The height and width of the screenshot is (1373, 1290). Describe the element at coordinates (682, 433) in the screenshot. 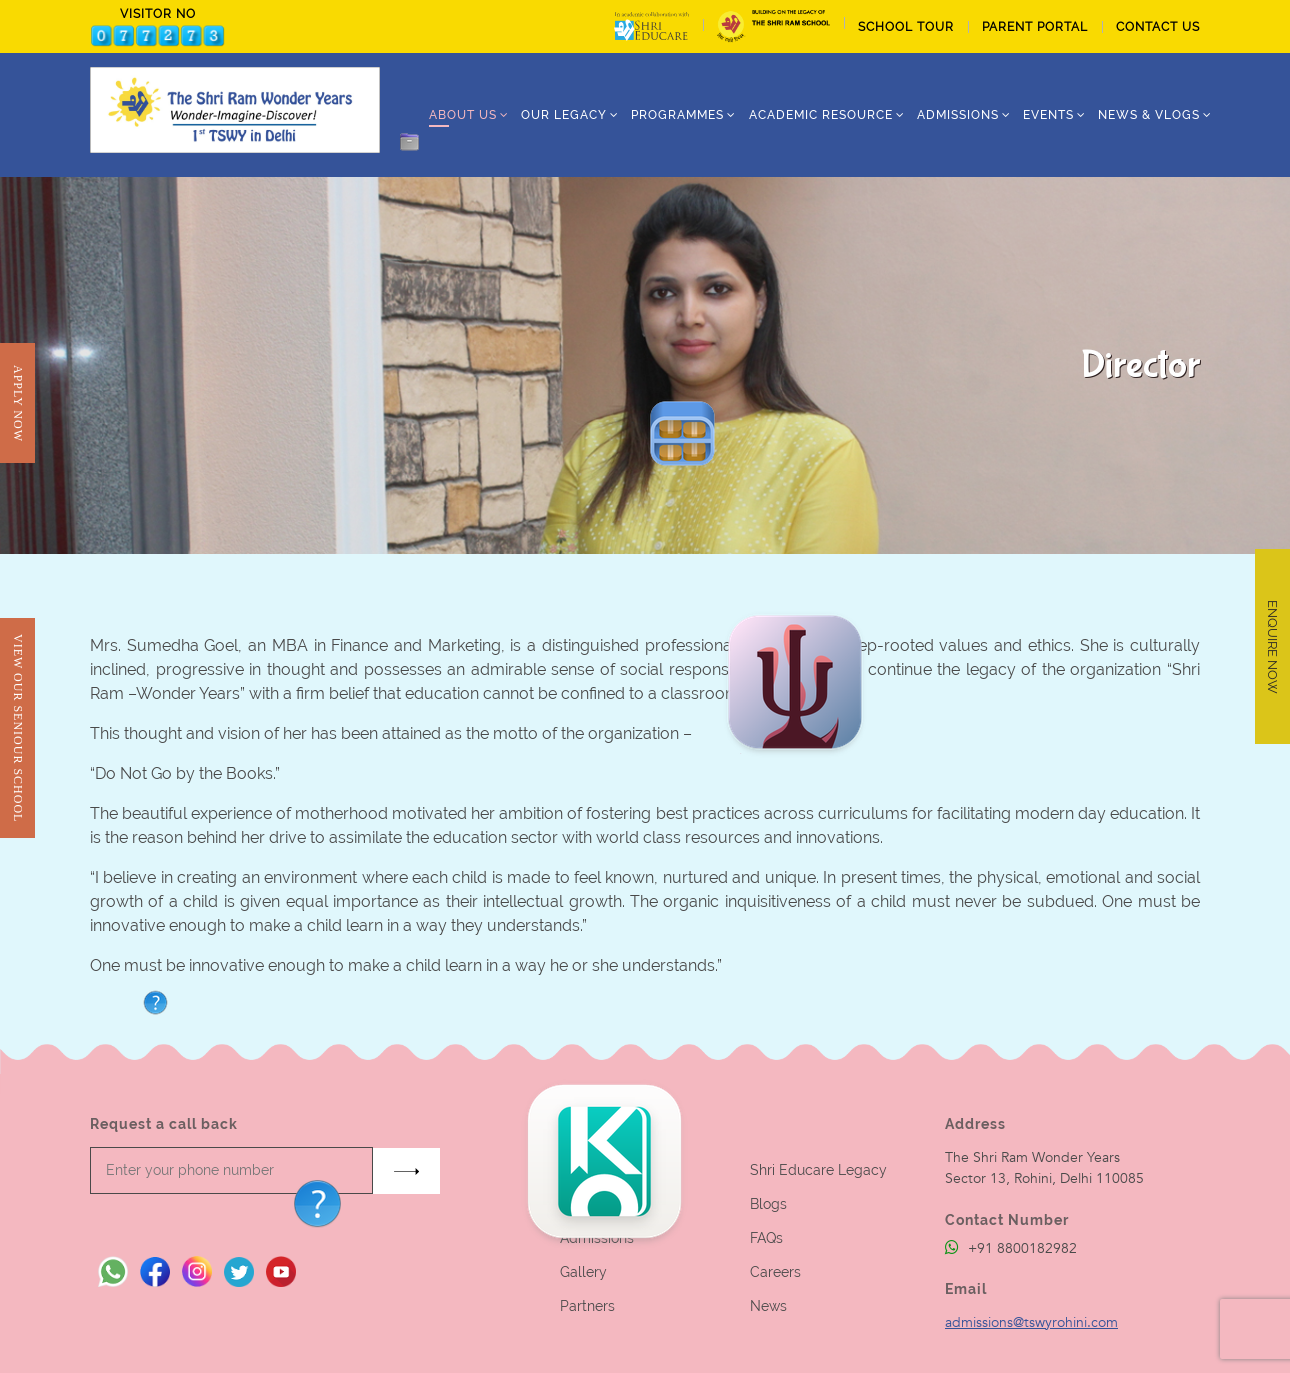

I see `open warehouse flatpak manager` at that location.